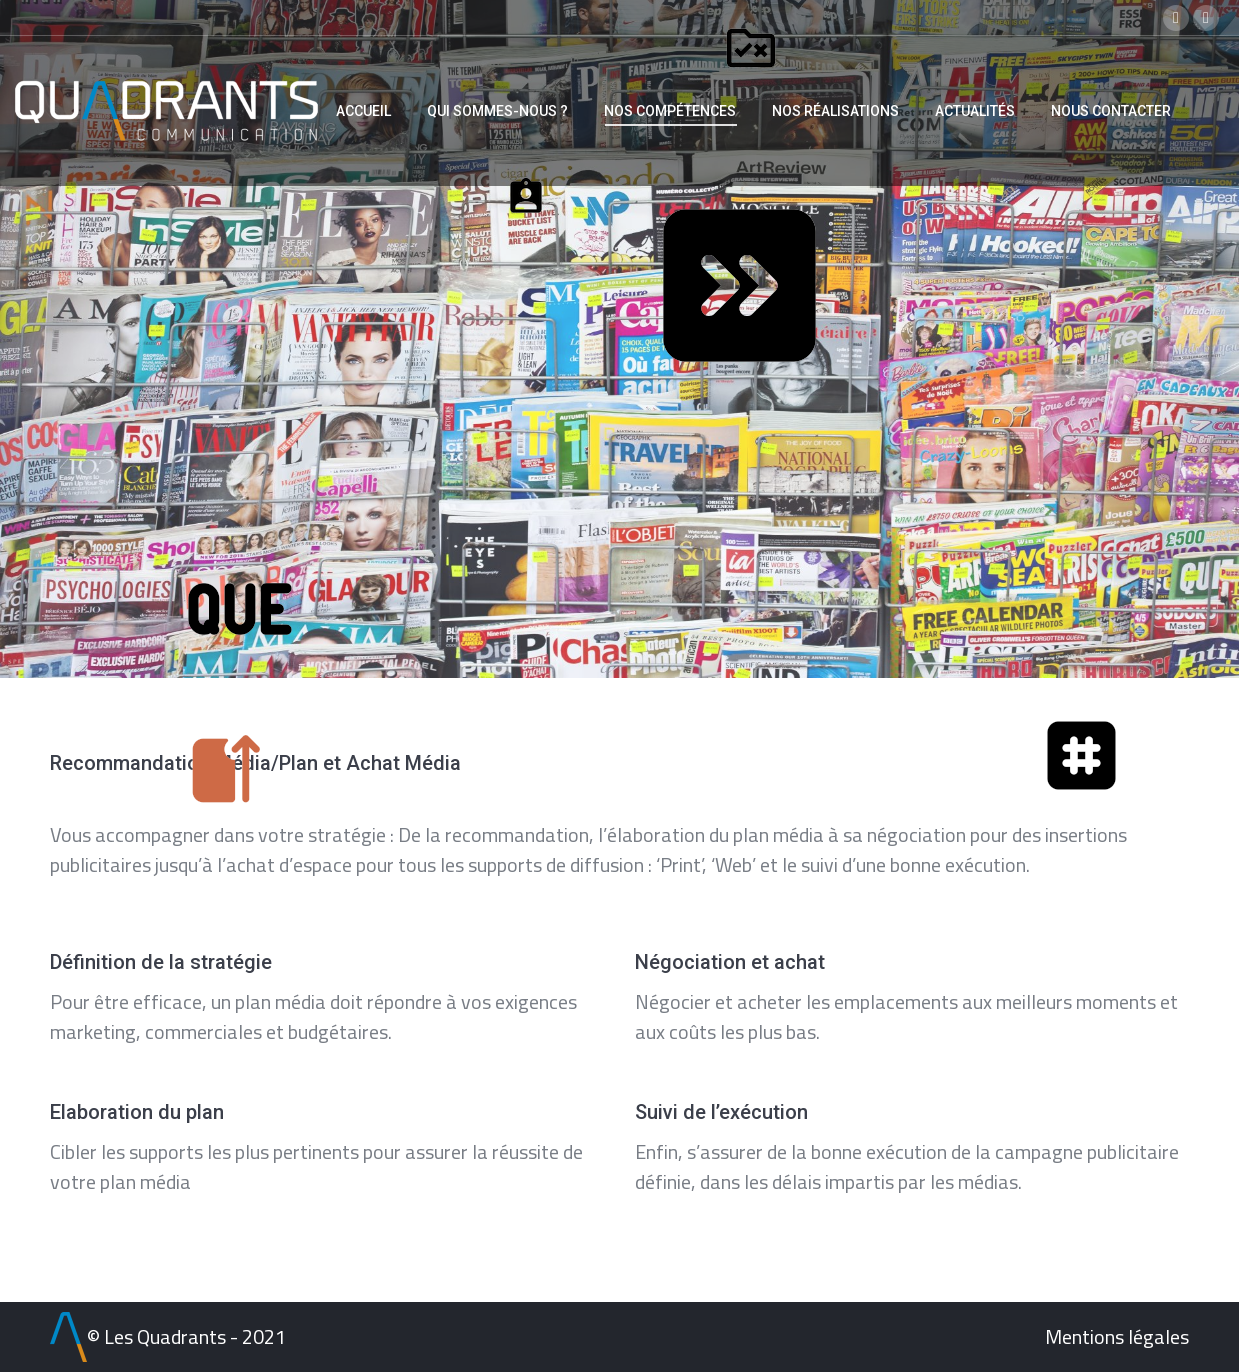 Image resolution: width=1239 pixels, height=1372 pixels. What do you see at coordinates (240, 609) in the screenshot?
I see `indicates a queue in http request handling` at bounding box center [240, 609].